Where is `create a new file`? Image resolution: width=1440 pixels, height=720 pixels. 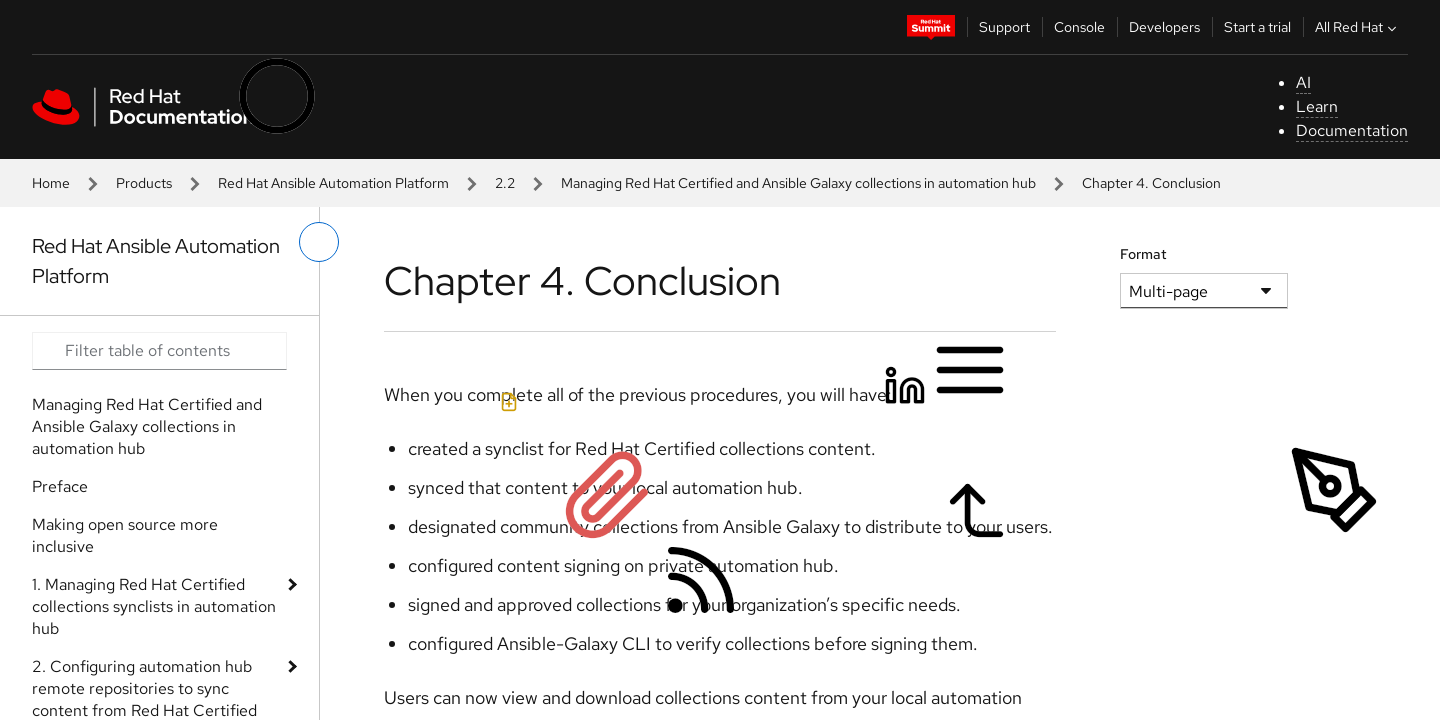 create a new file is located at coordinates (509, 402).